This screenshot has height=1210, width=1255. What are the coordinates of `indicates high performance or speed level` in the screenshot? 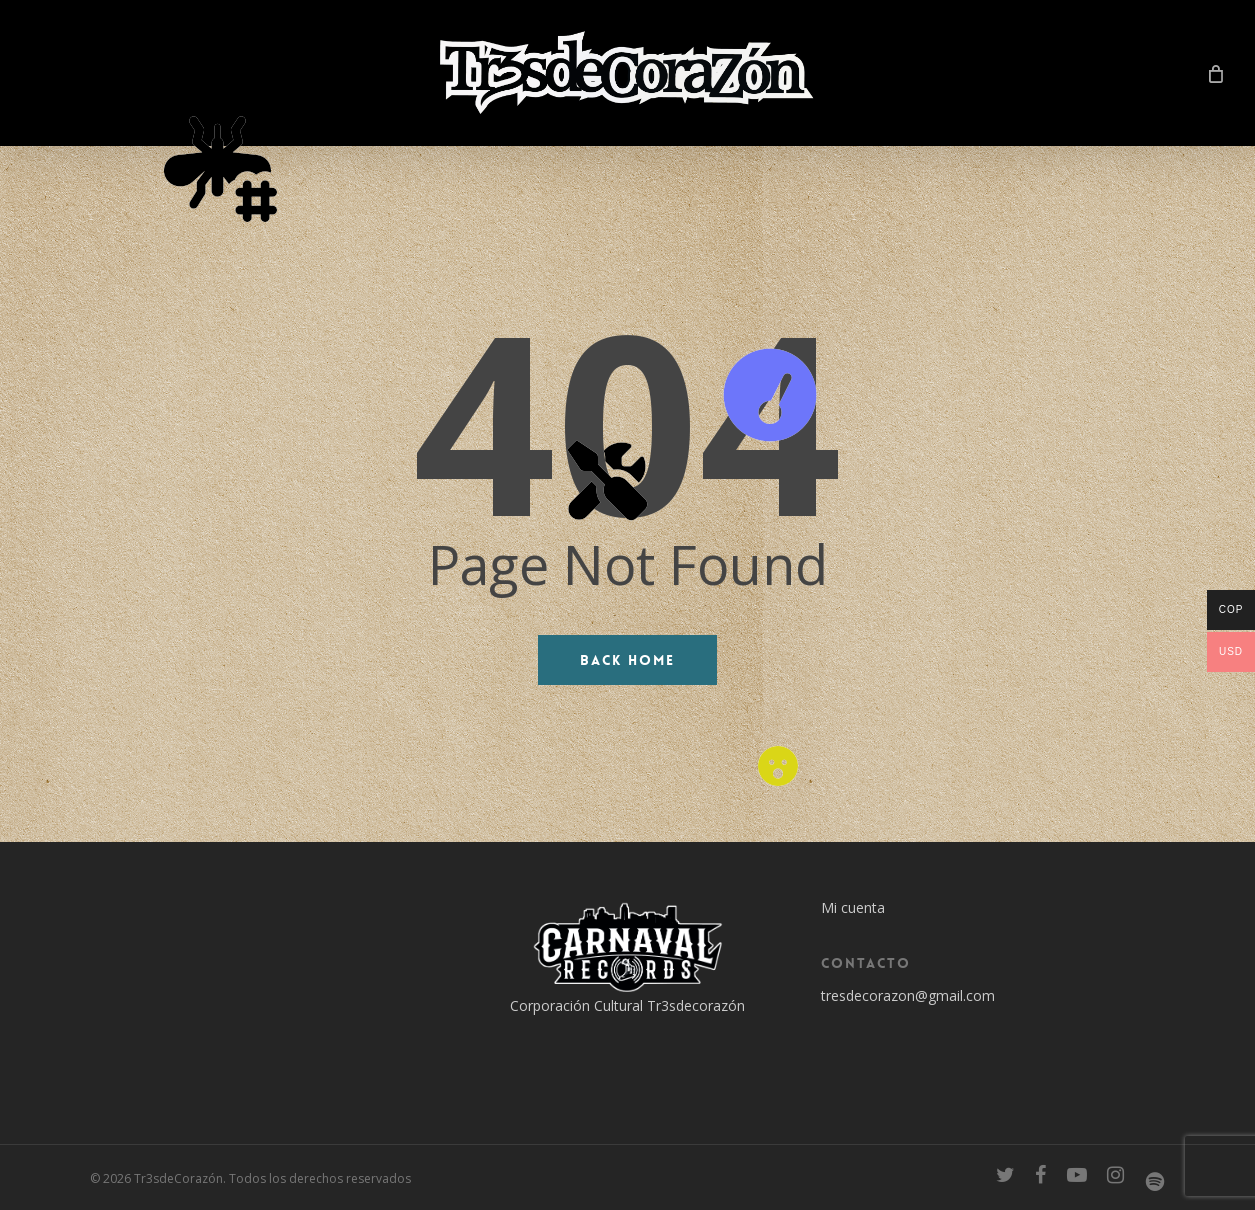 It's located at (770, 395).